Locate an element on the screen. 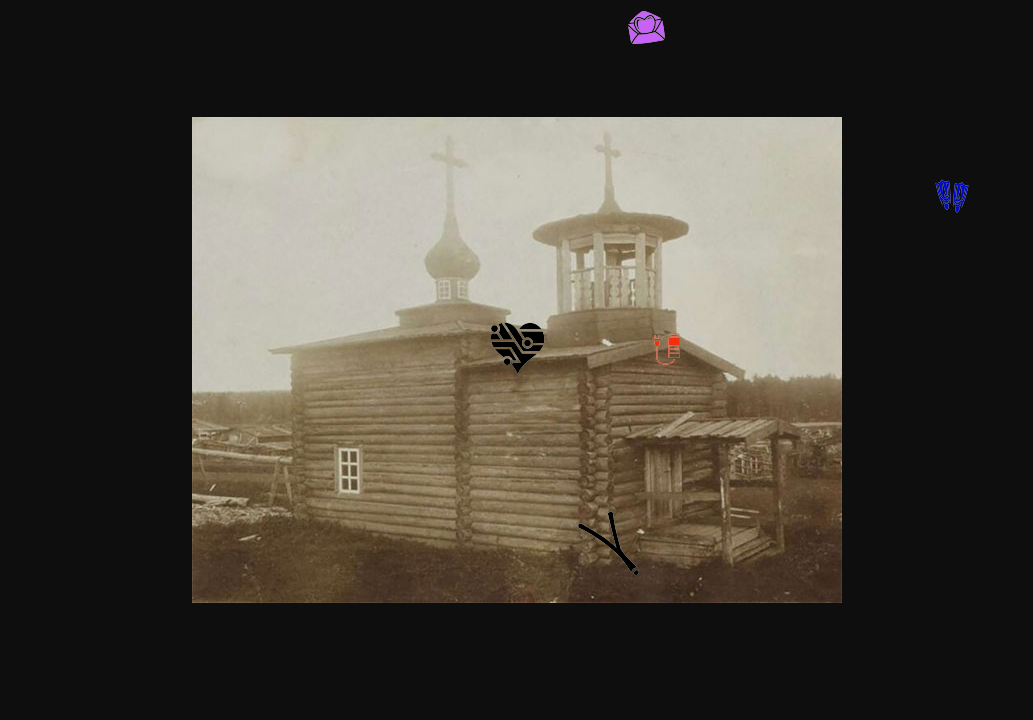 The height and width of the screenshot is (720, 1033). indicates AI or technology-assisted features is located at coordinates (517, 348).